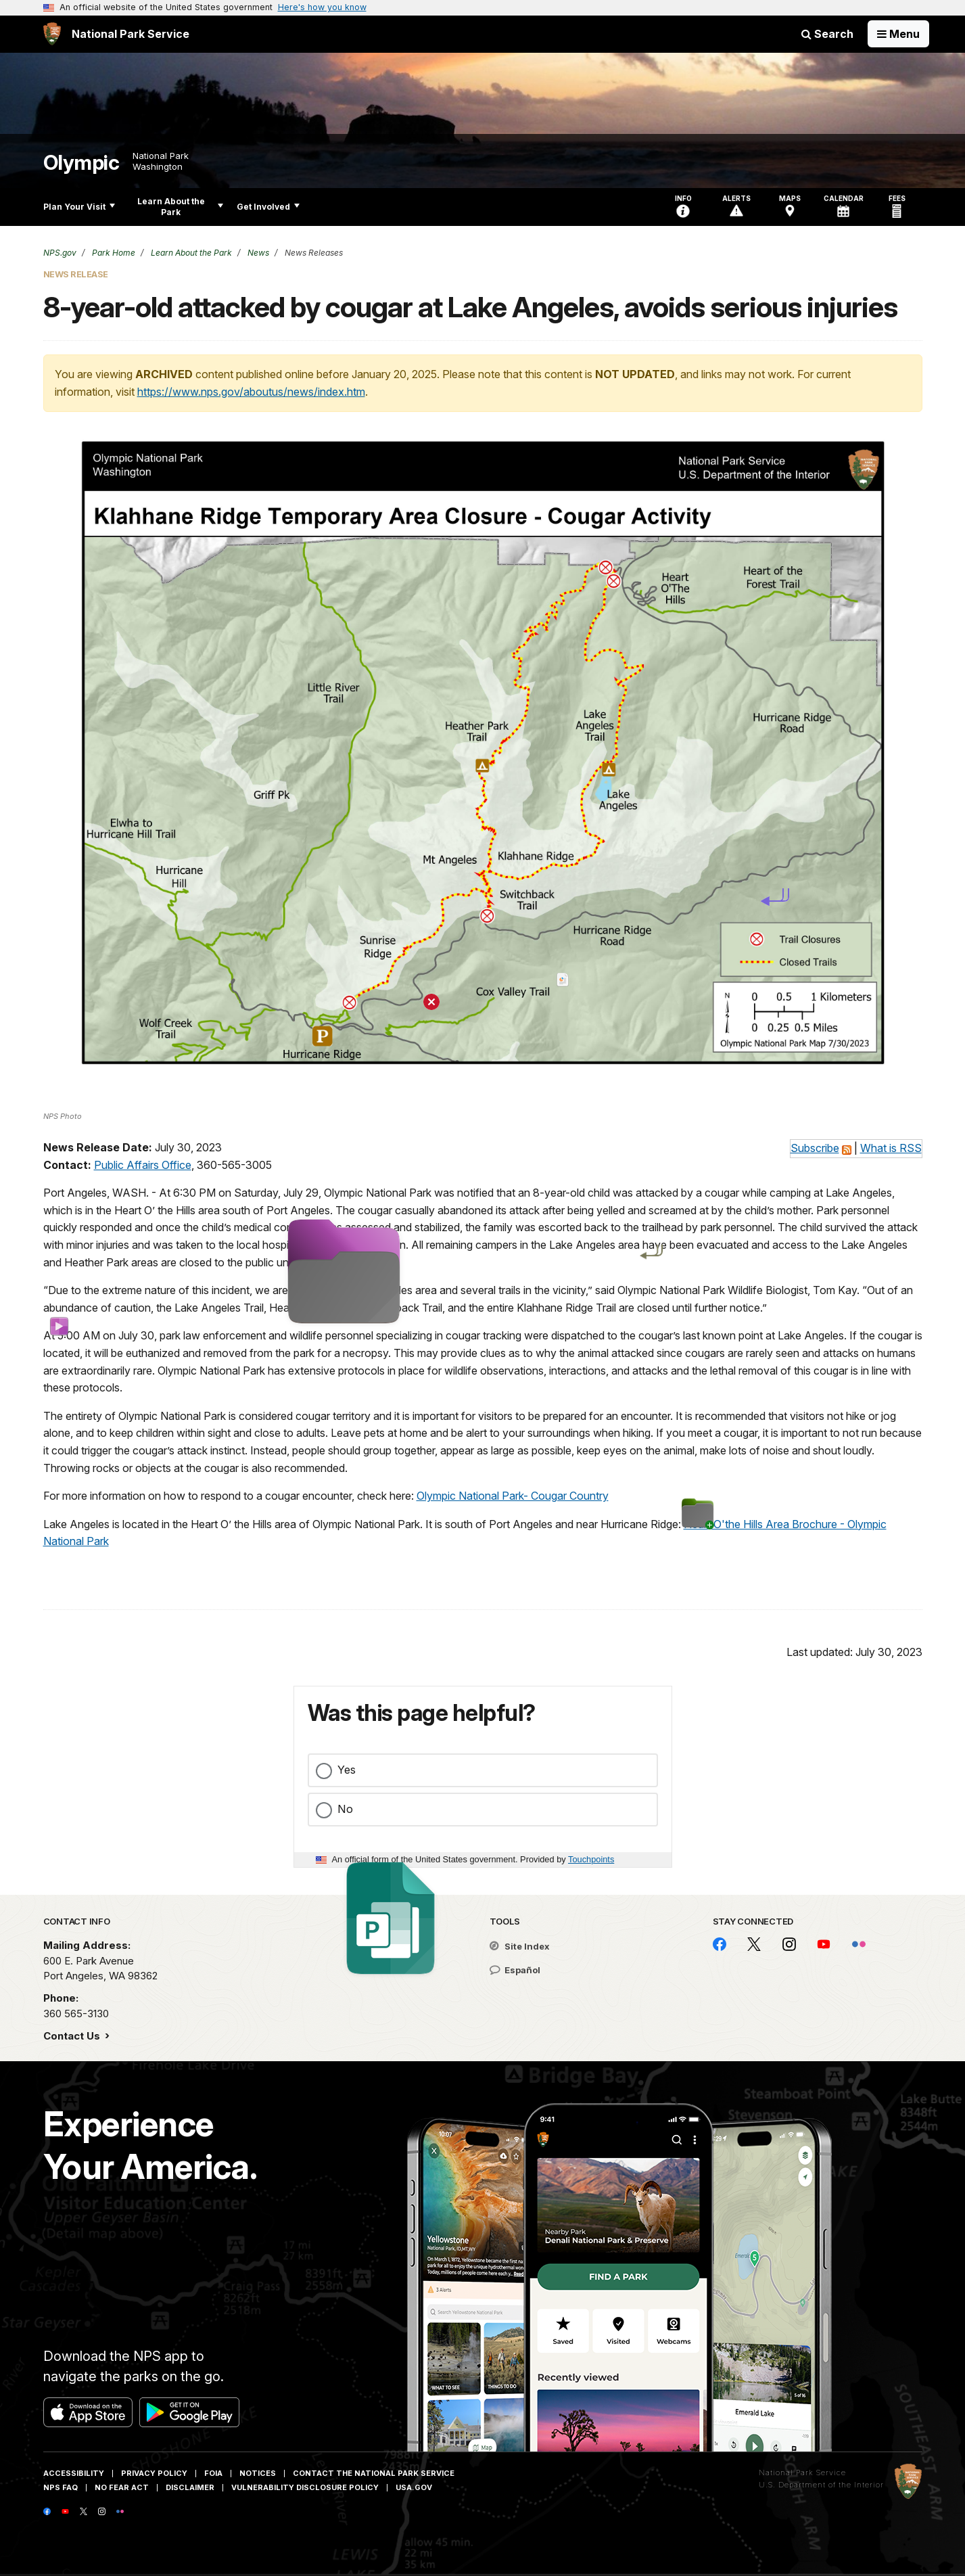 The width and height of the screenshot is (965, 2576). Describe the element at coordinates (59, 1326) in the screenshot. I see `access media codec settings` at that location.